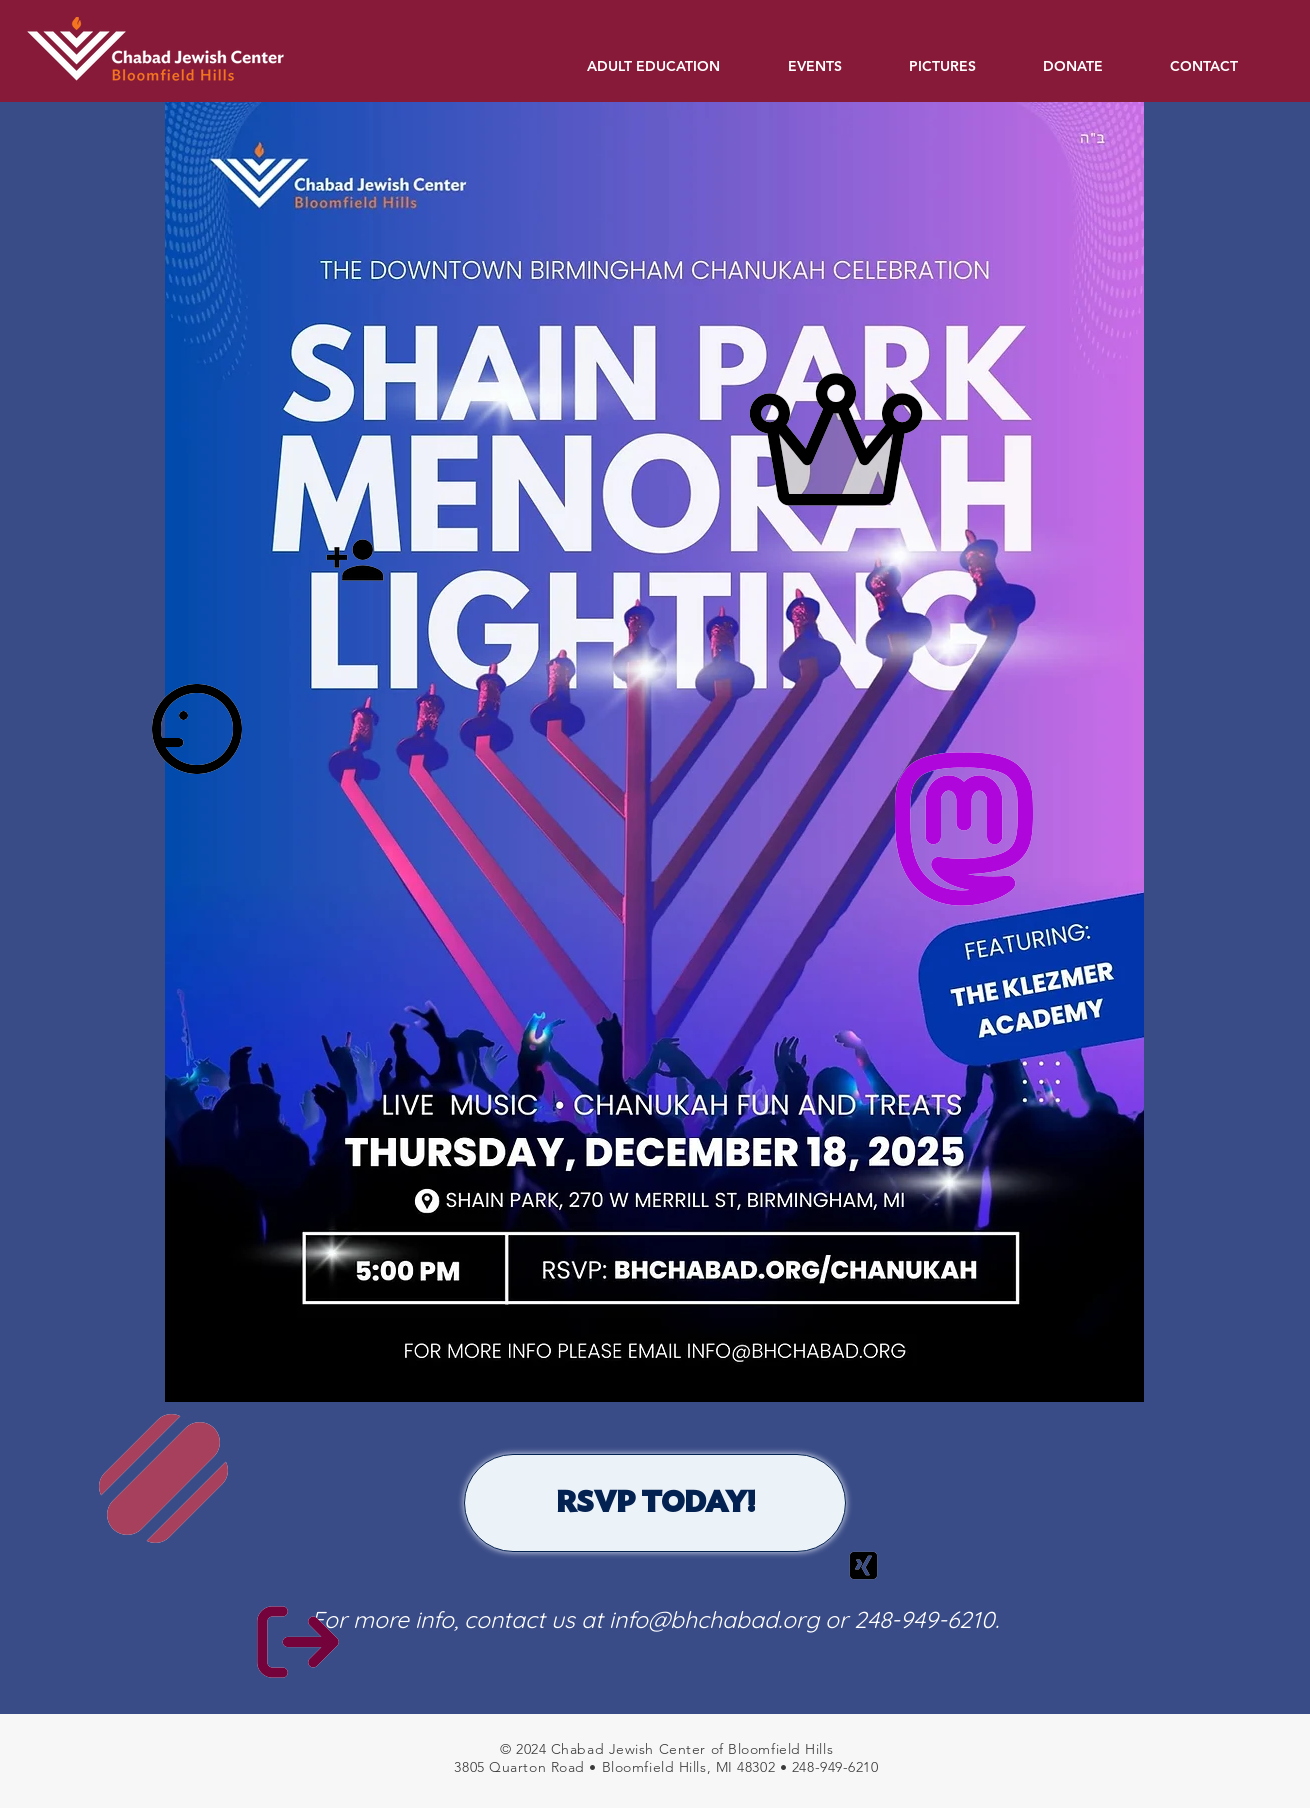 The height and width of the screenshot is (1808, 1310). What do you see at coordinates (298, 1642) in the screenshot?
I see `log out of your account` at bounding box center [298, 1642].